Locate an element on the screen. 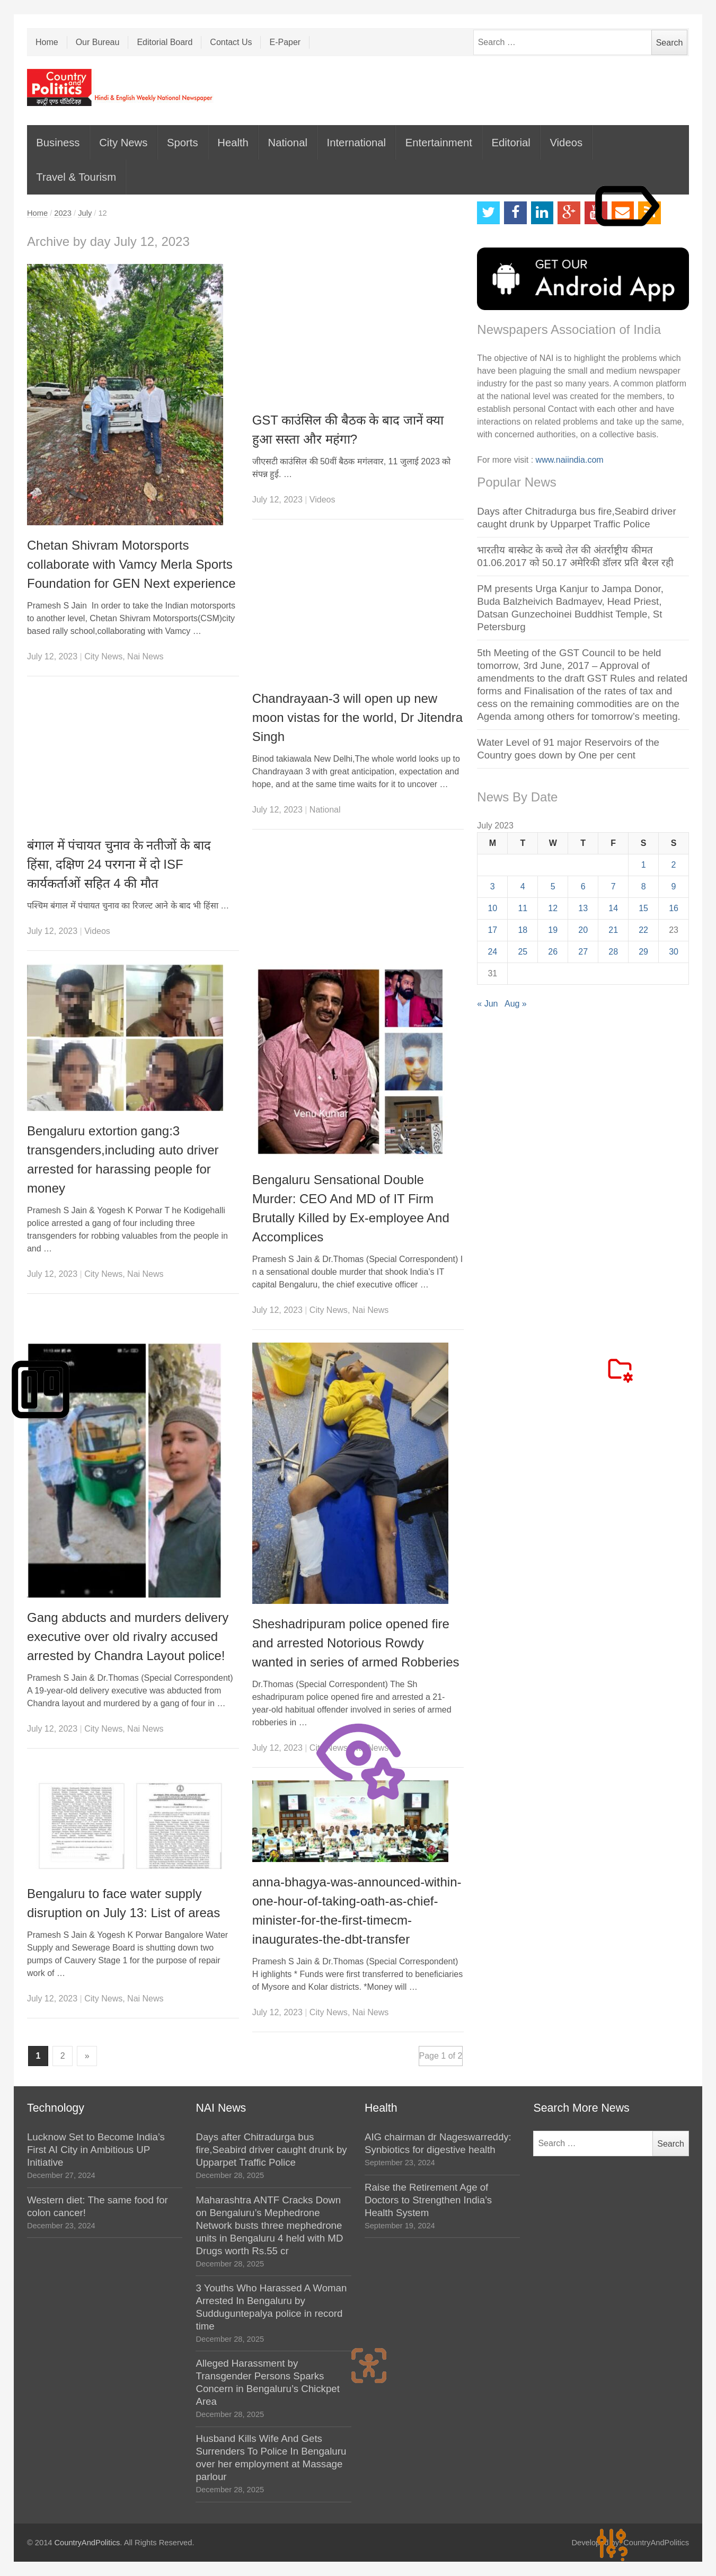 This screenshot has height=2576, width=716. add to favorites or watchlist is located at coordinates (358, 1753).